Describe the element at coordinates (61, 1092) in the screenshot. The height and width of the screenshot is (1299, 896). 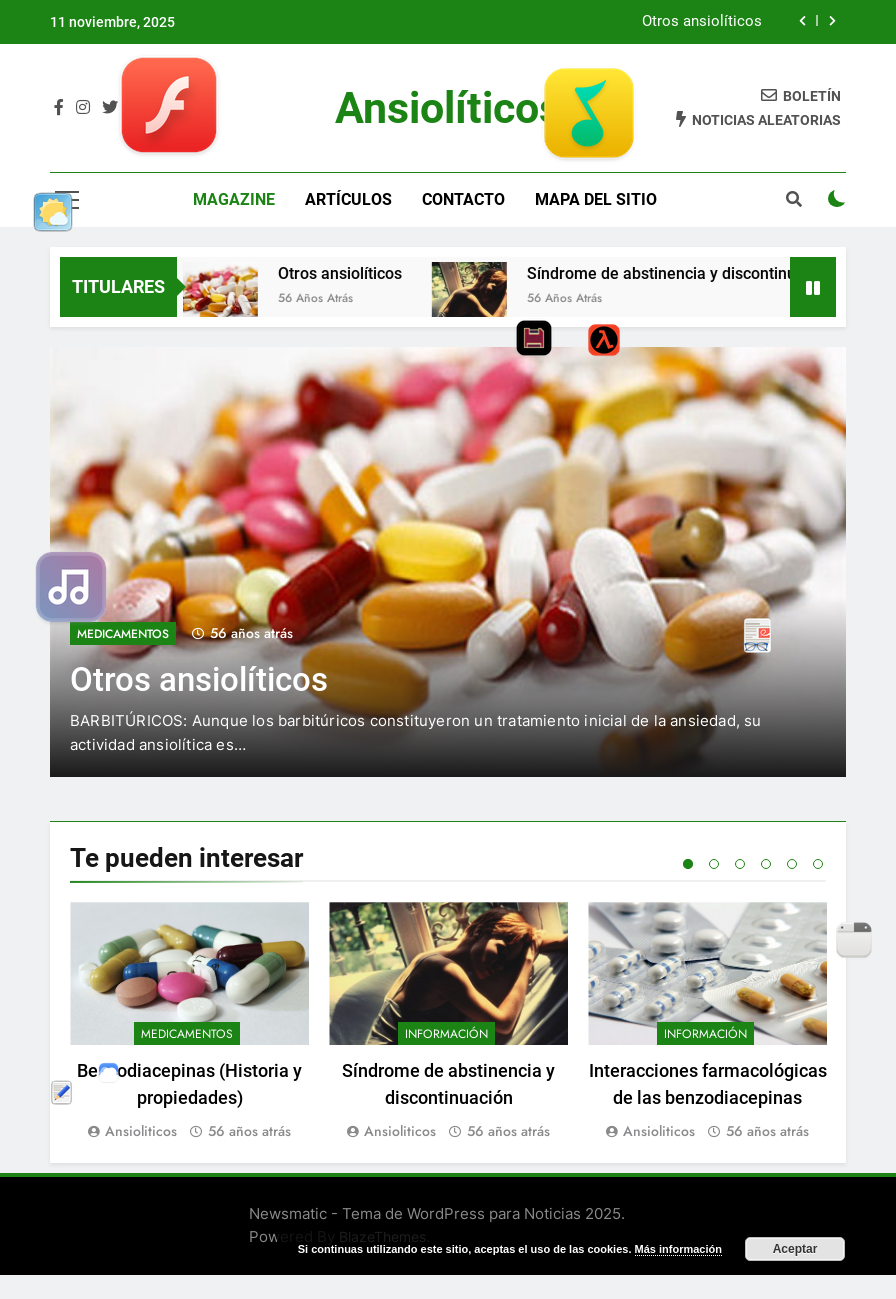
I see `open text editor application` at that location.